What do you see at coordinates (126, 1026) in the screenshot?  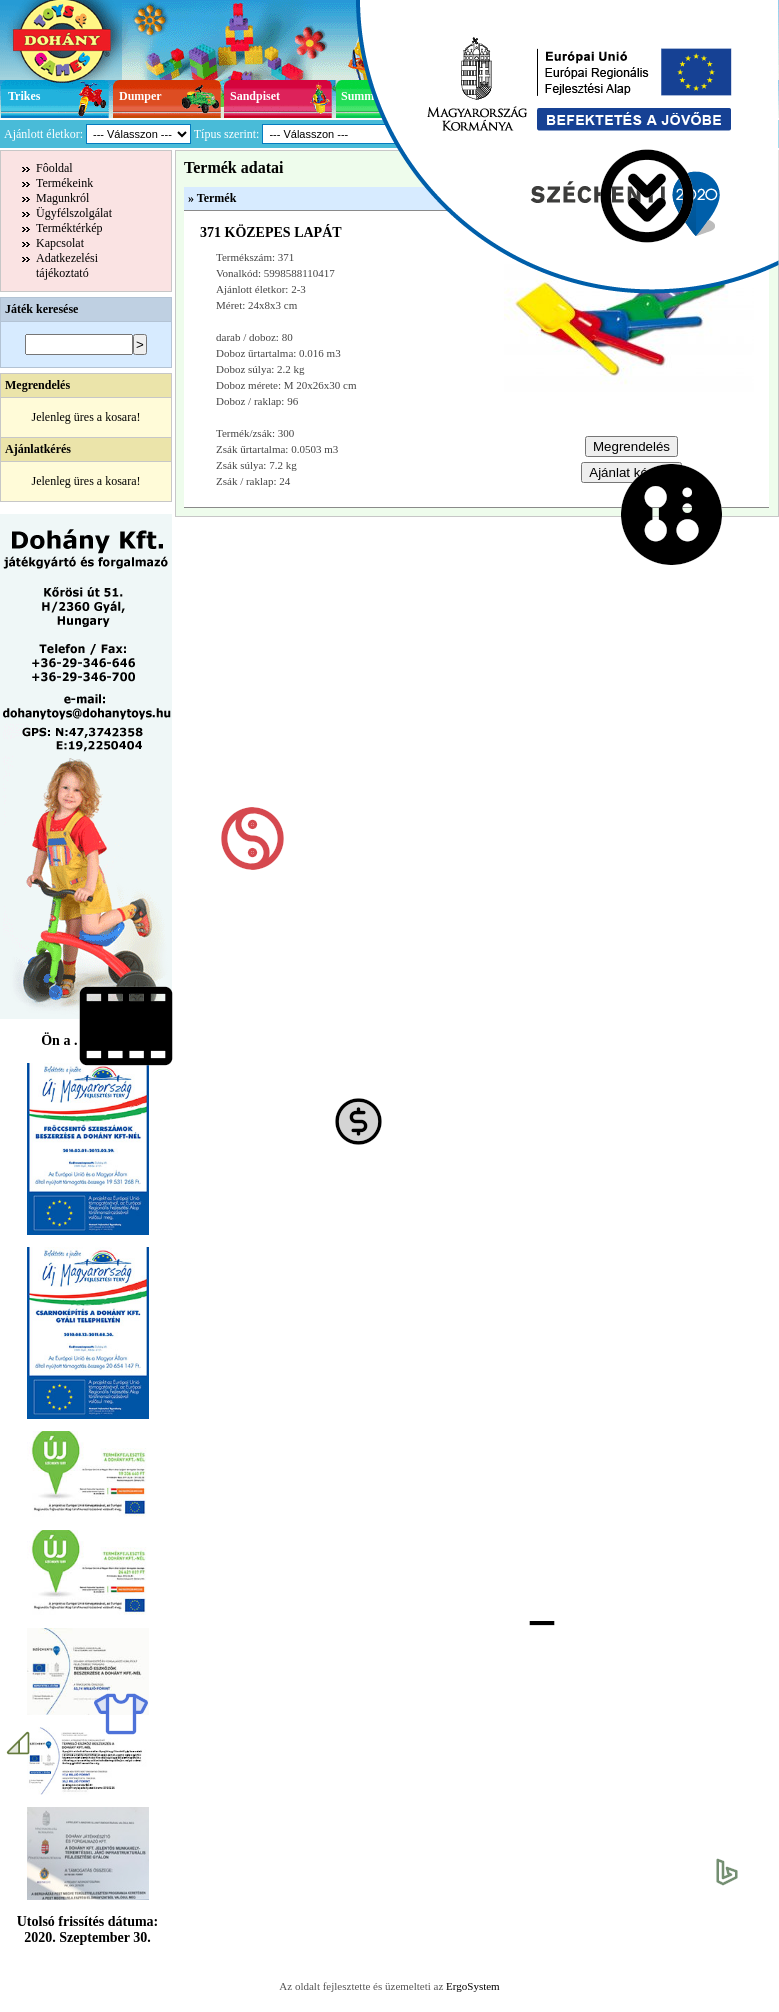 I see `view video or film content` at bounding box center [126, 1026].